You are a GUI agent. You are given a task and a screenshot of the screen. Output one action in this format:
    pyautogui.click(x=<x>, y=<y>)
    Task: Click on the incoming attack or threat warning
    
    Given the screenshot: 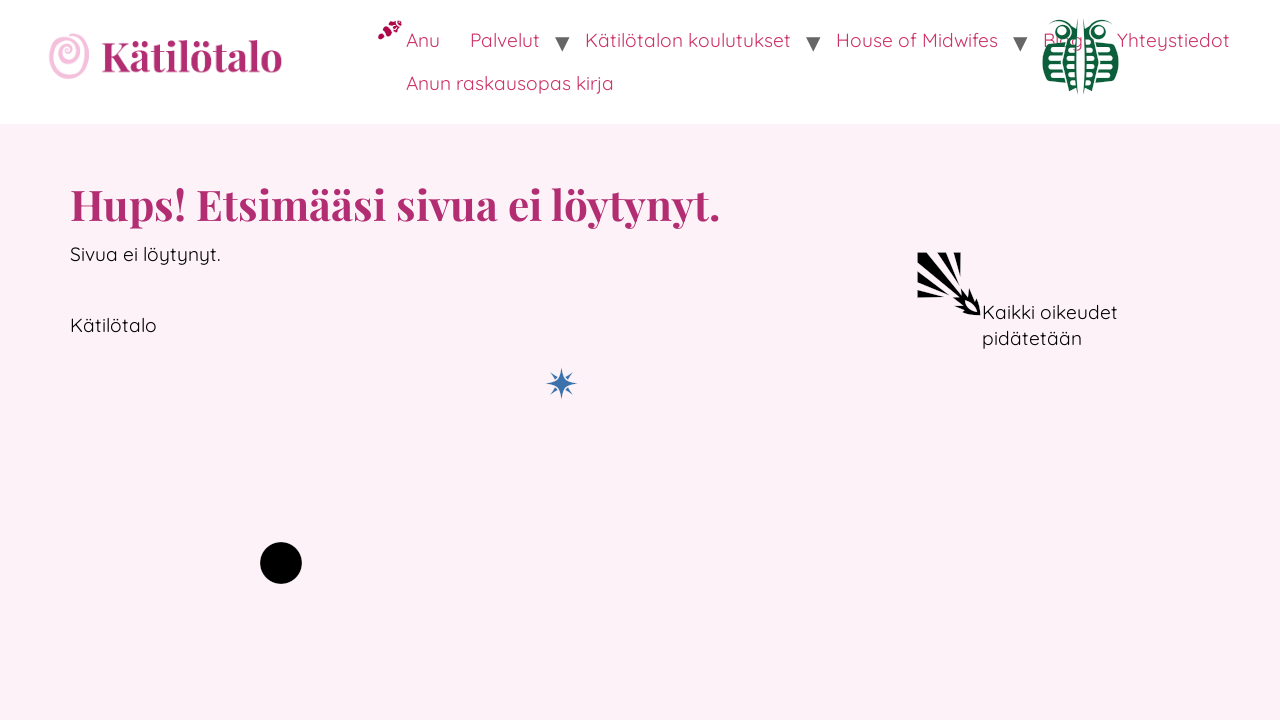 What is the action you would take?
    pyautogui.click(x=949, y=284)
    